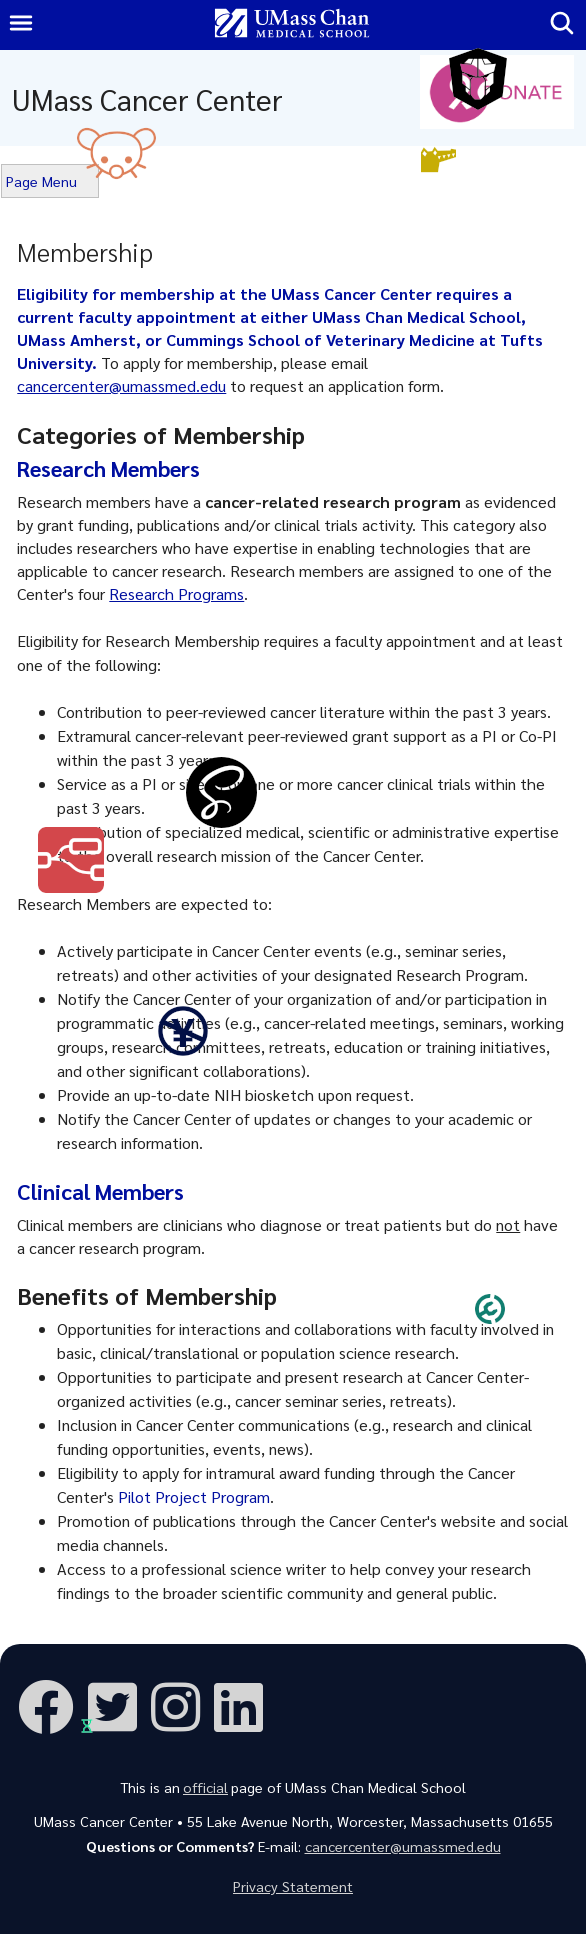  Describe the element at coordinates (71, 860) in the screenshot. I see `open Node-RED flow editor` at that location.